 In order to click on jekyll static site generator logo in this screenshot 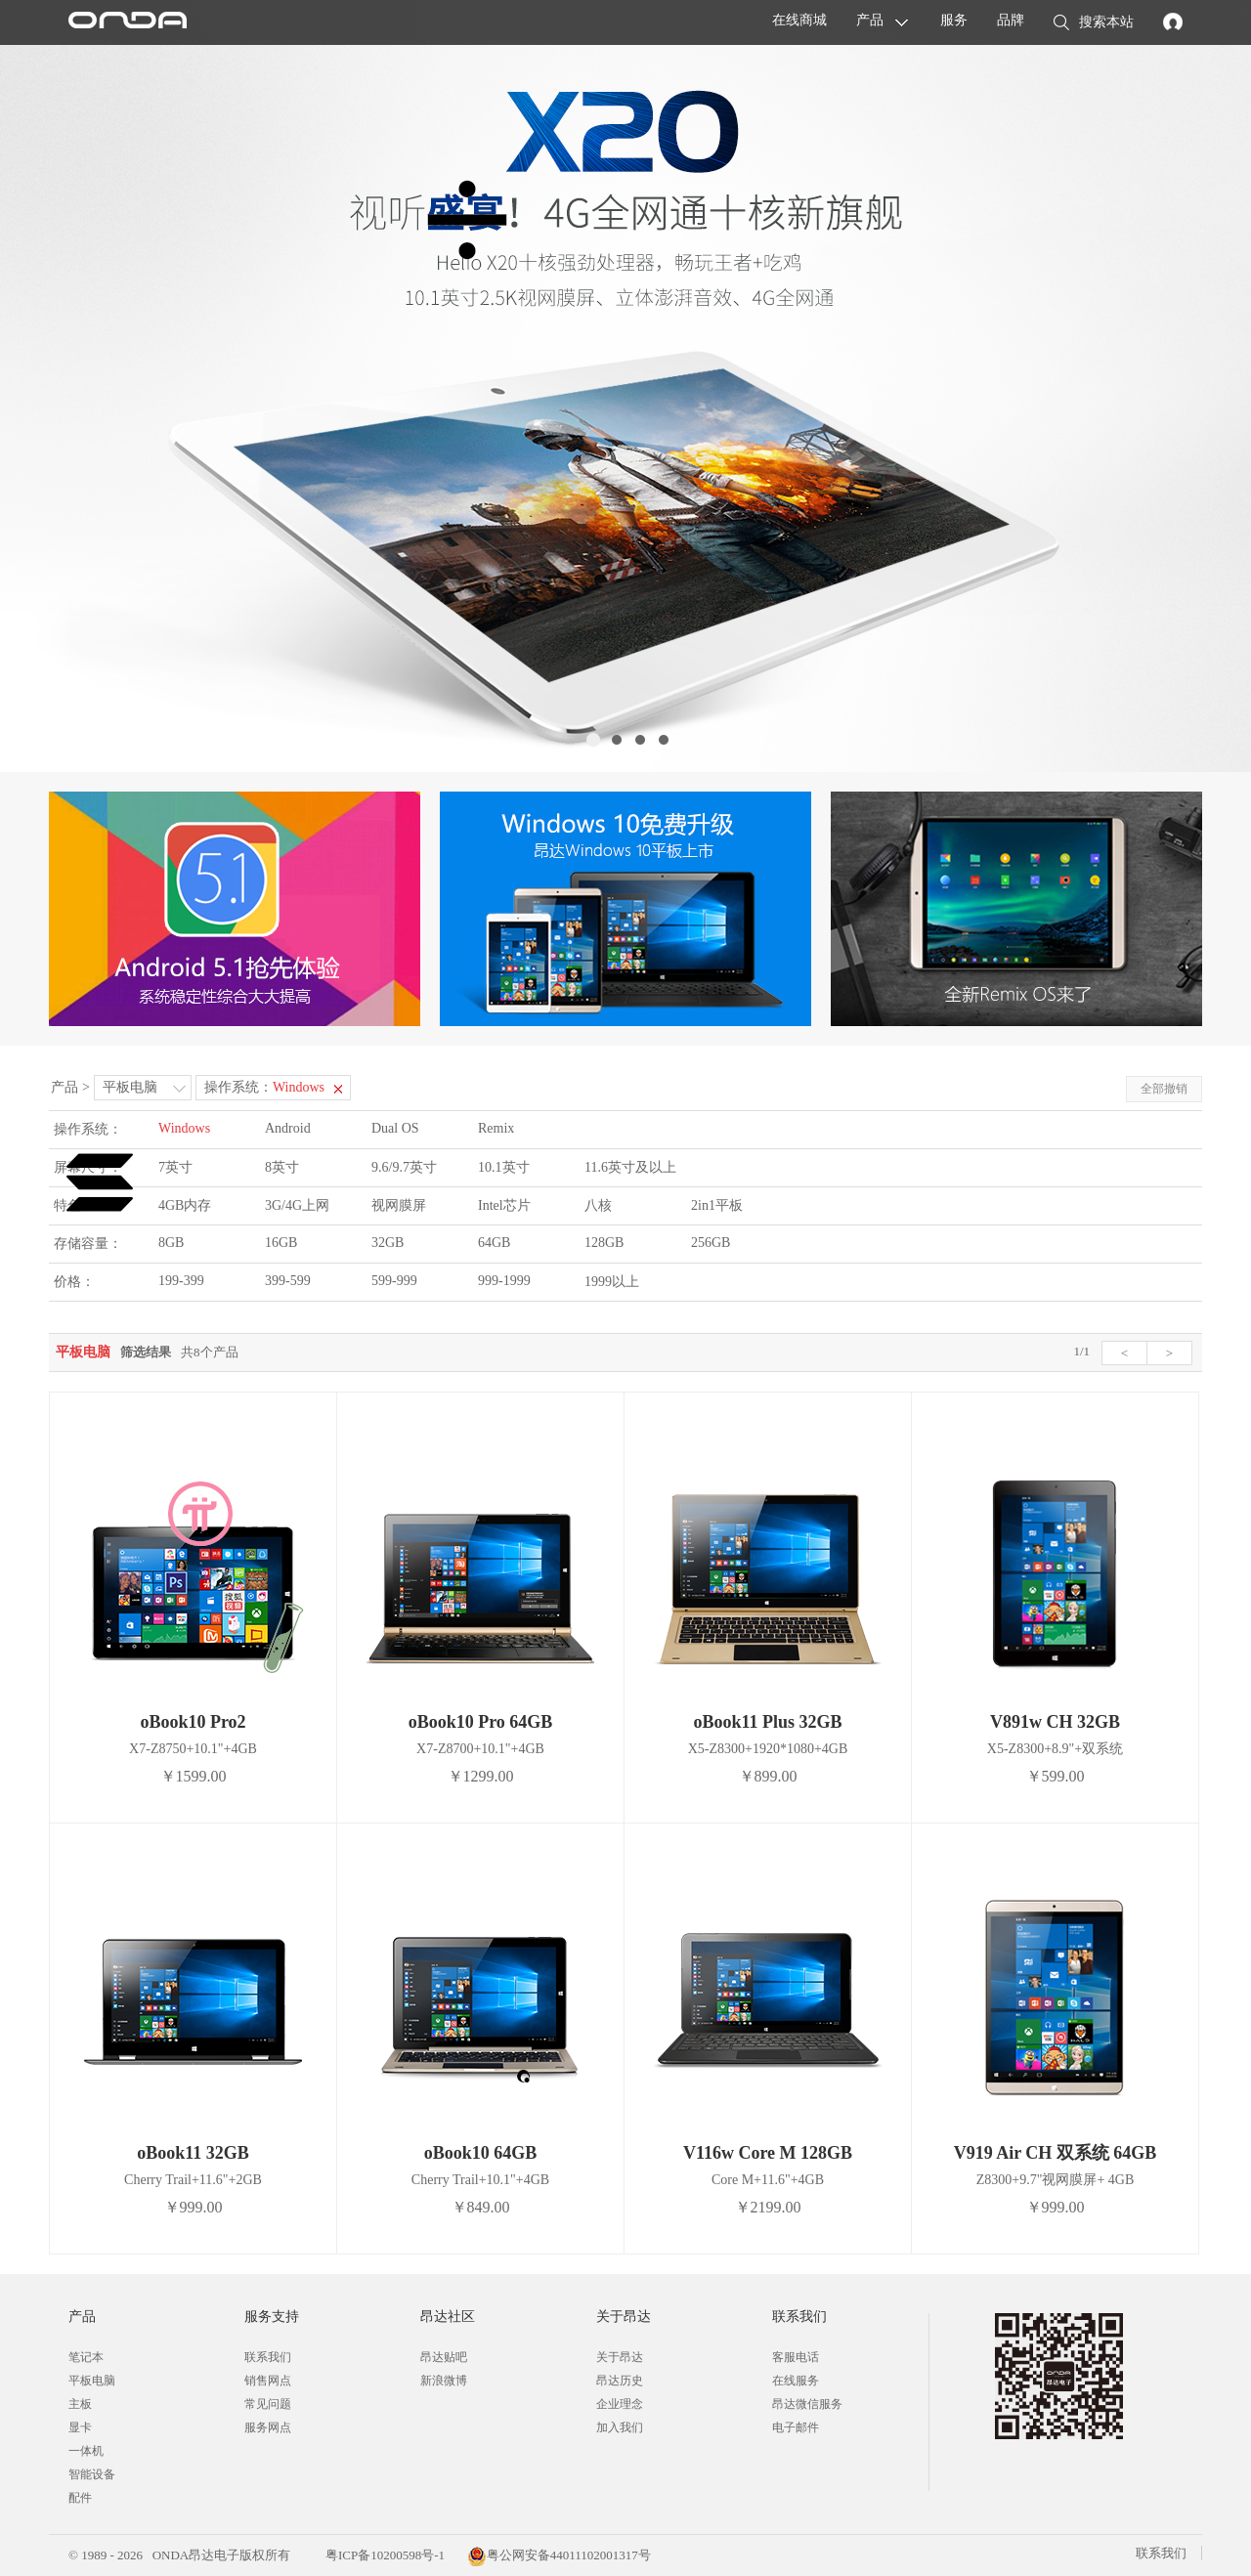, I will do `click(283, 1638)`.